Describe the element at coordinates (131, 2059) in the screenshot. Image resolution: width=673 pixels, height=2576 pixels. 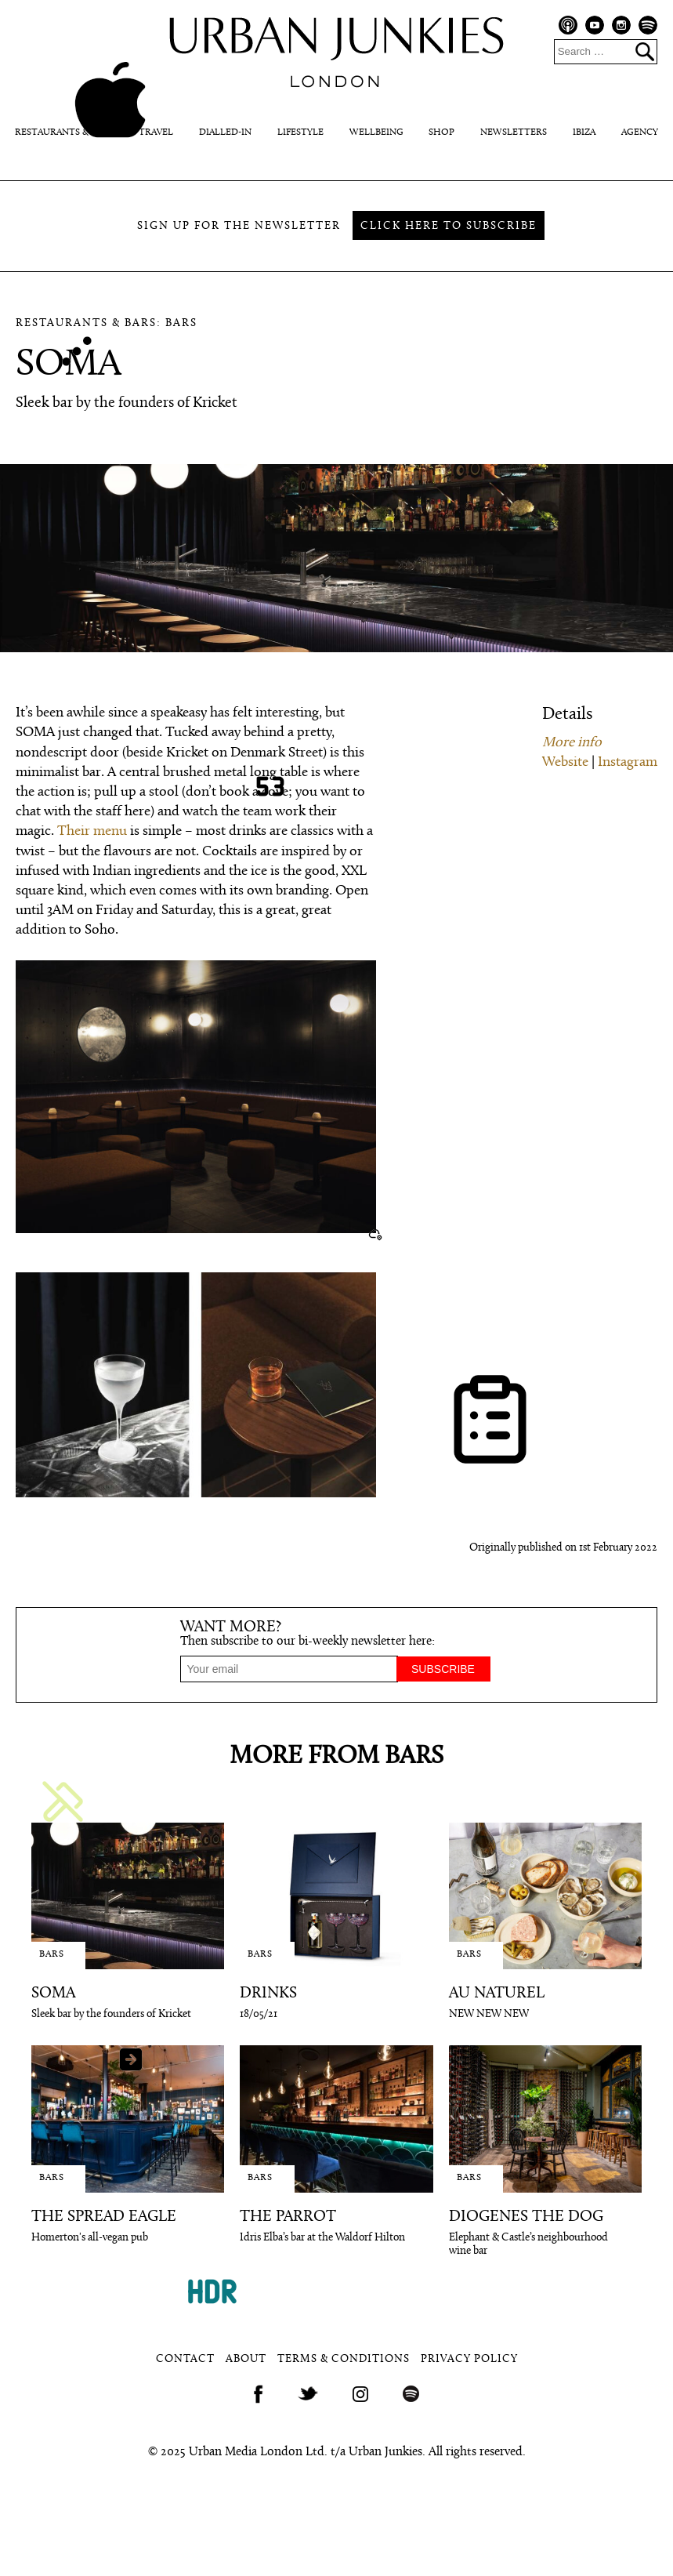
I see `proceed to next step` at that location.